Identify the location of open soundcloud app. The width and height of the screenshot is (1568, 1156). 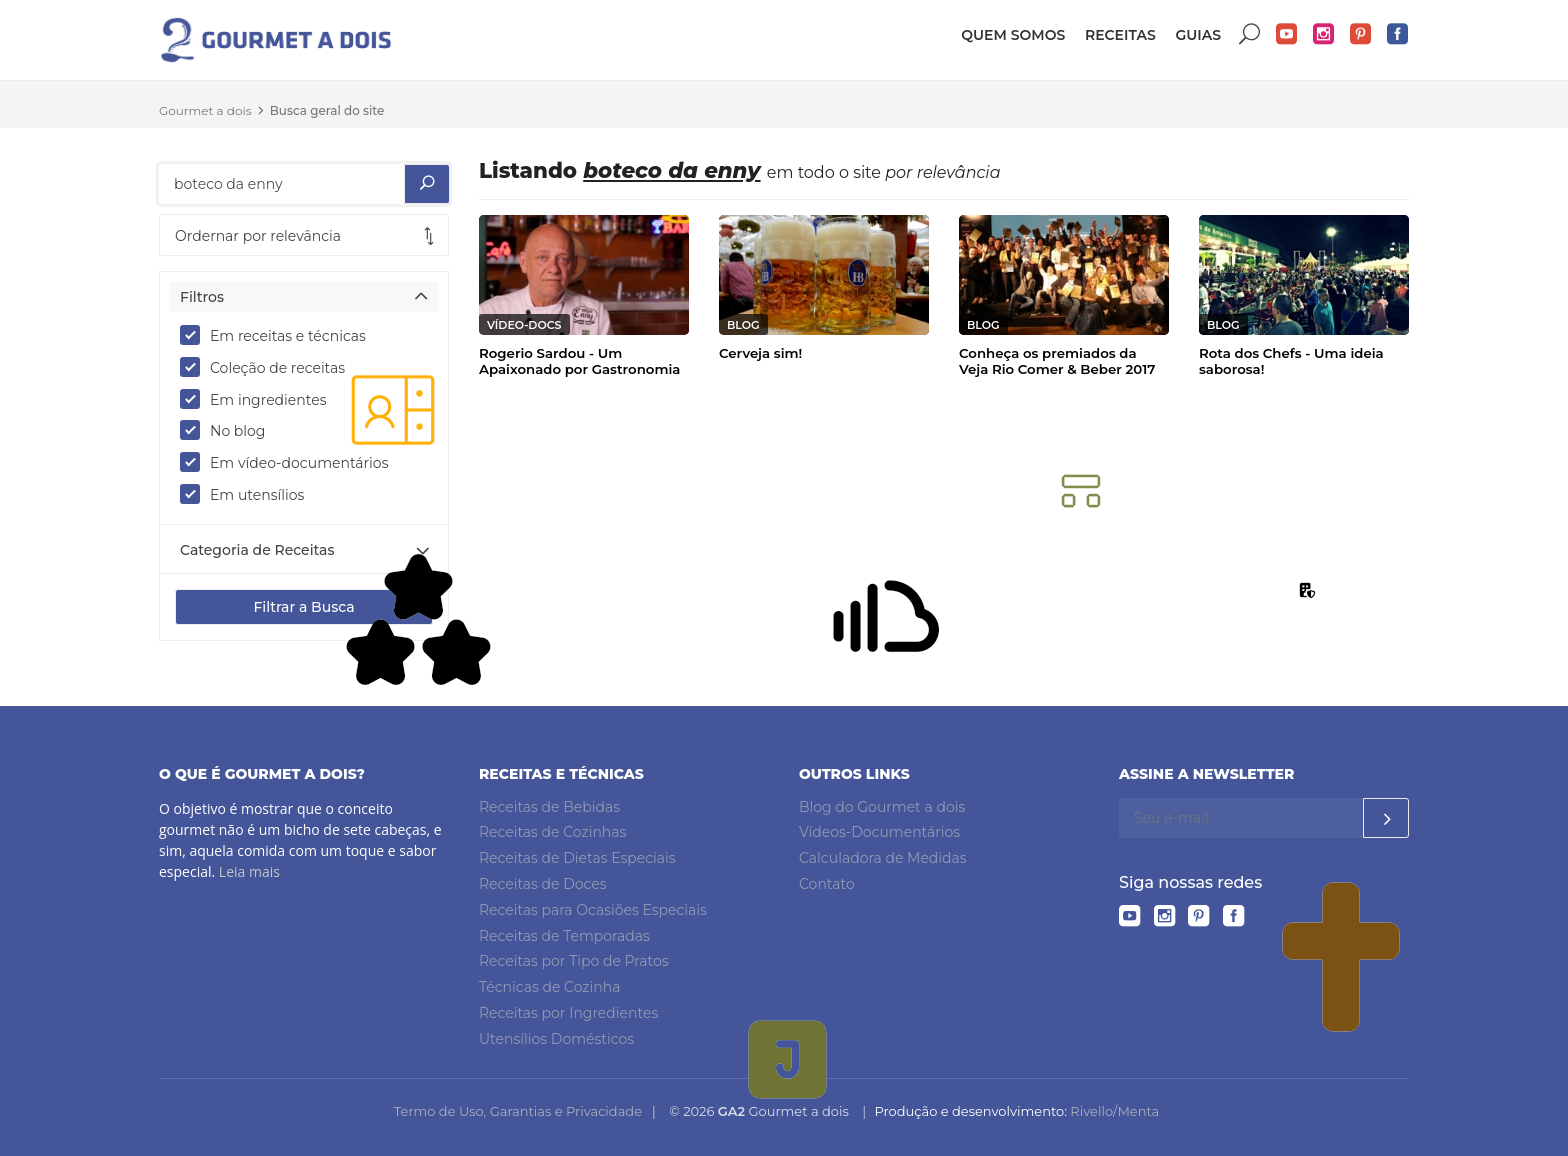
(884, 619).